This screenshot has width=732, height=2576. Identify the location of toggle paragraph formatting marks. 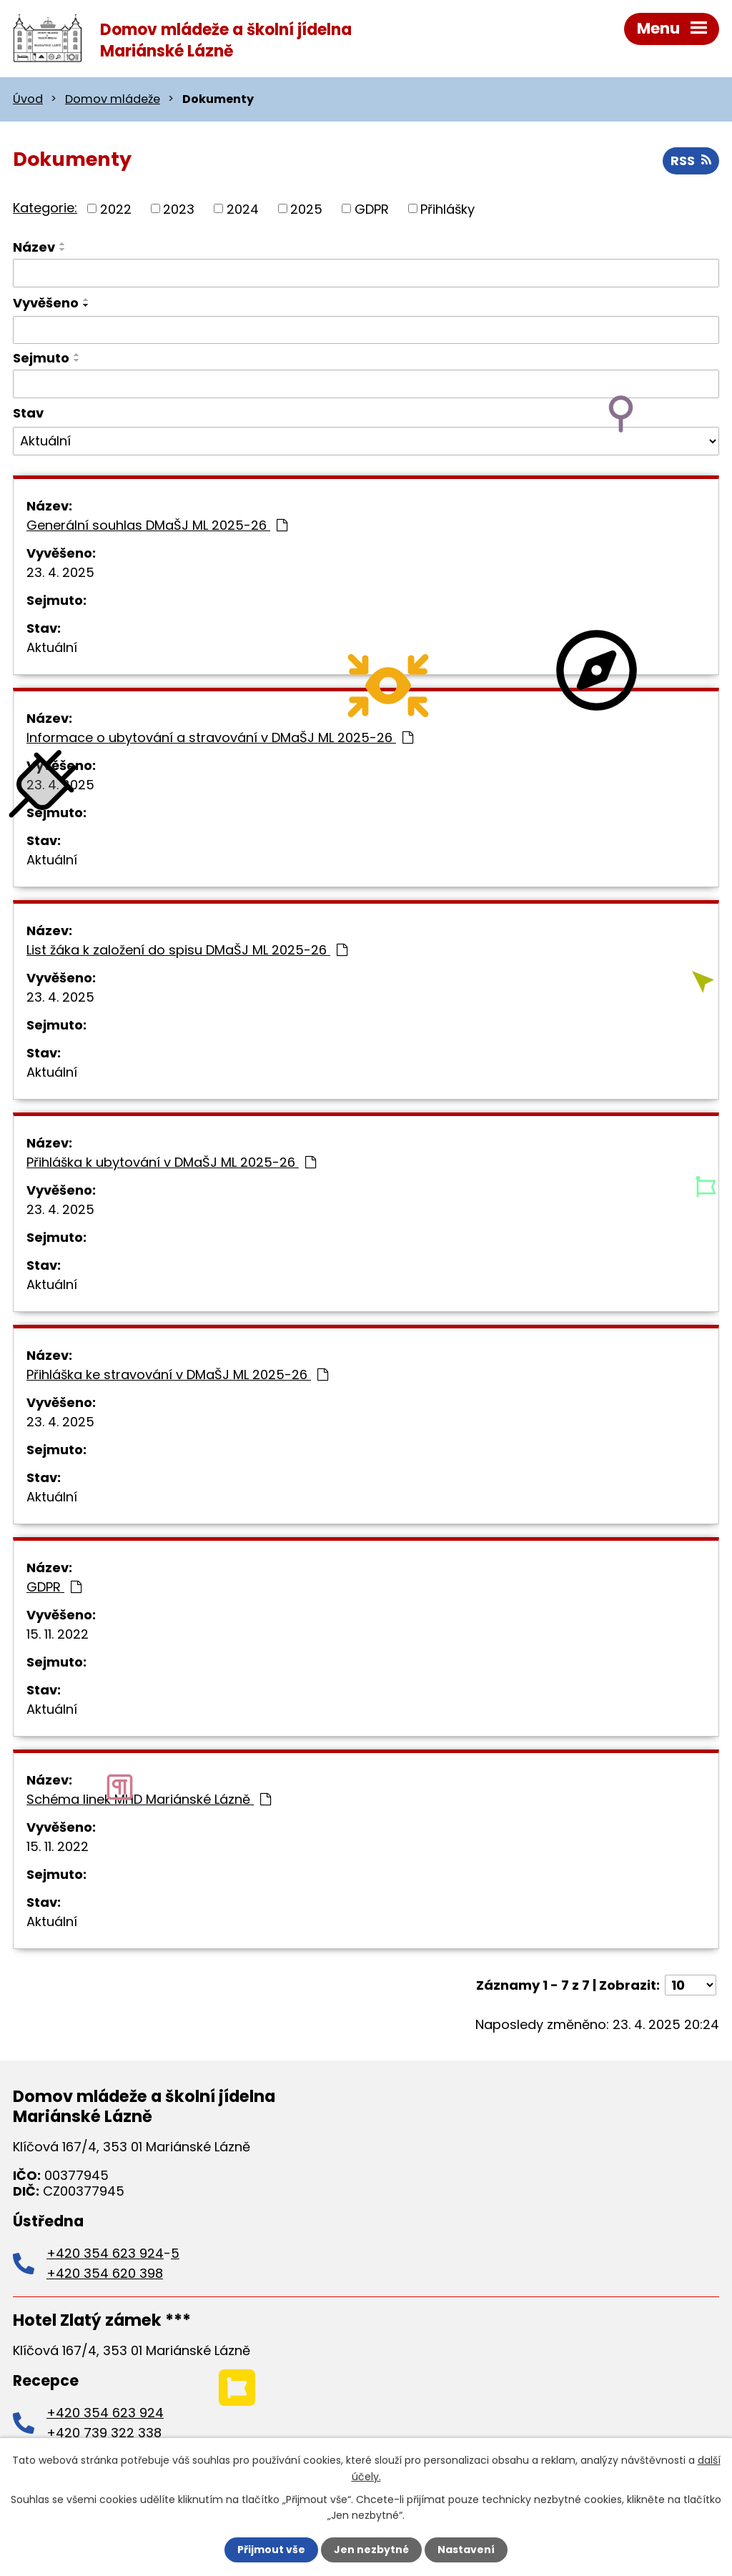
(119, 1787).